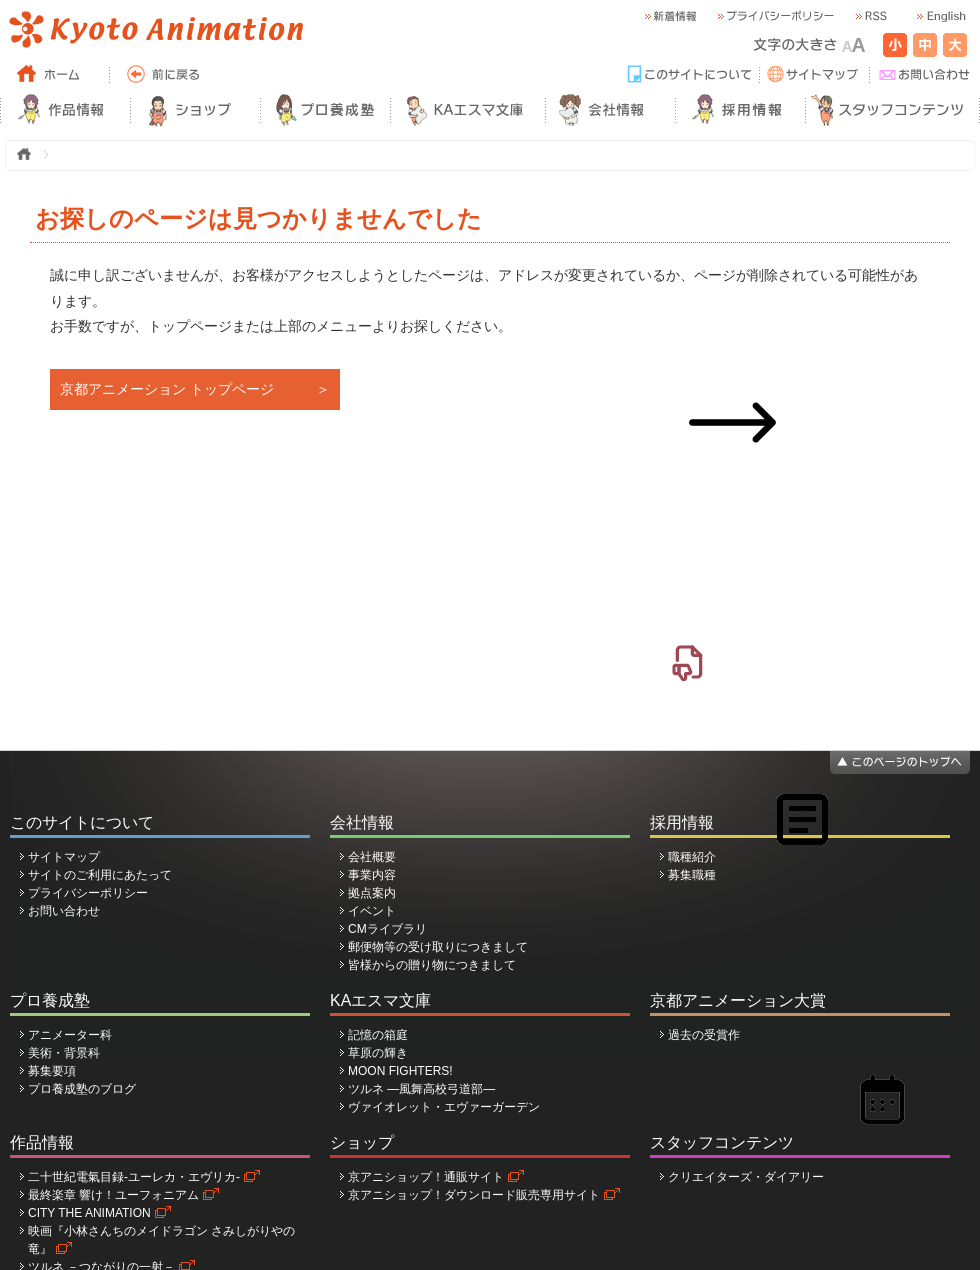 The width and height of the screenshot is (980, 1270). I want to click on dislike or downvote a document, so click(689, 662).